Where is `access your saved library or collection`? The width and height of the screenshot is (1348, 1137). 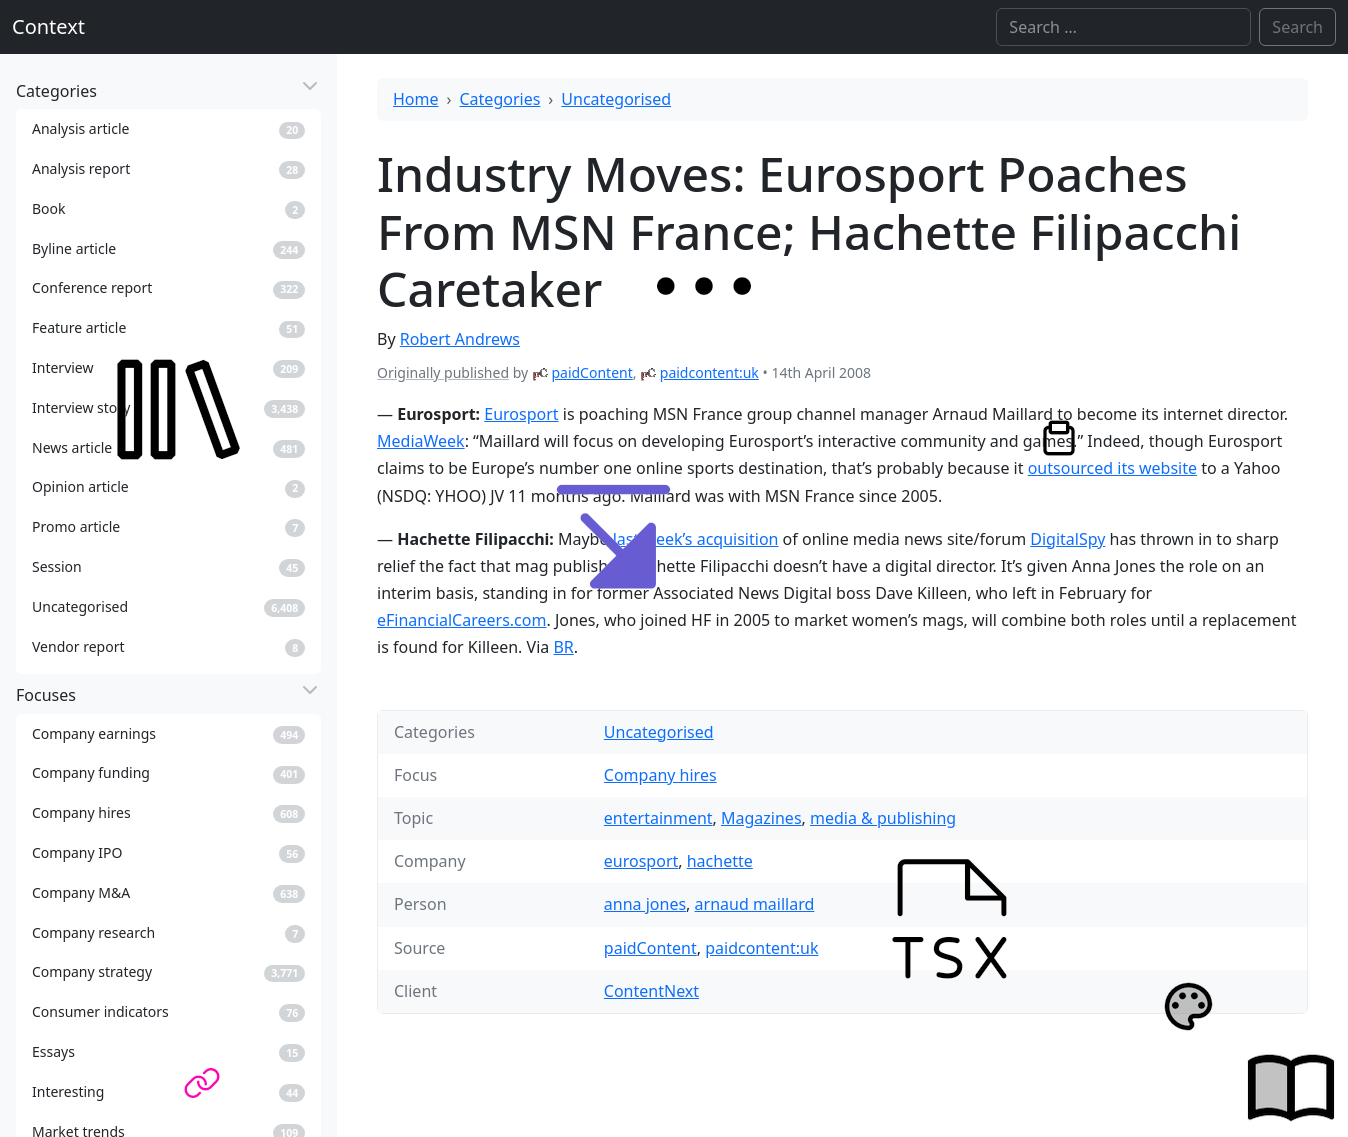
access your saved library or collection is located at coordinates (175, 409).